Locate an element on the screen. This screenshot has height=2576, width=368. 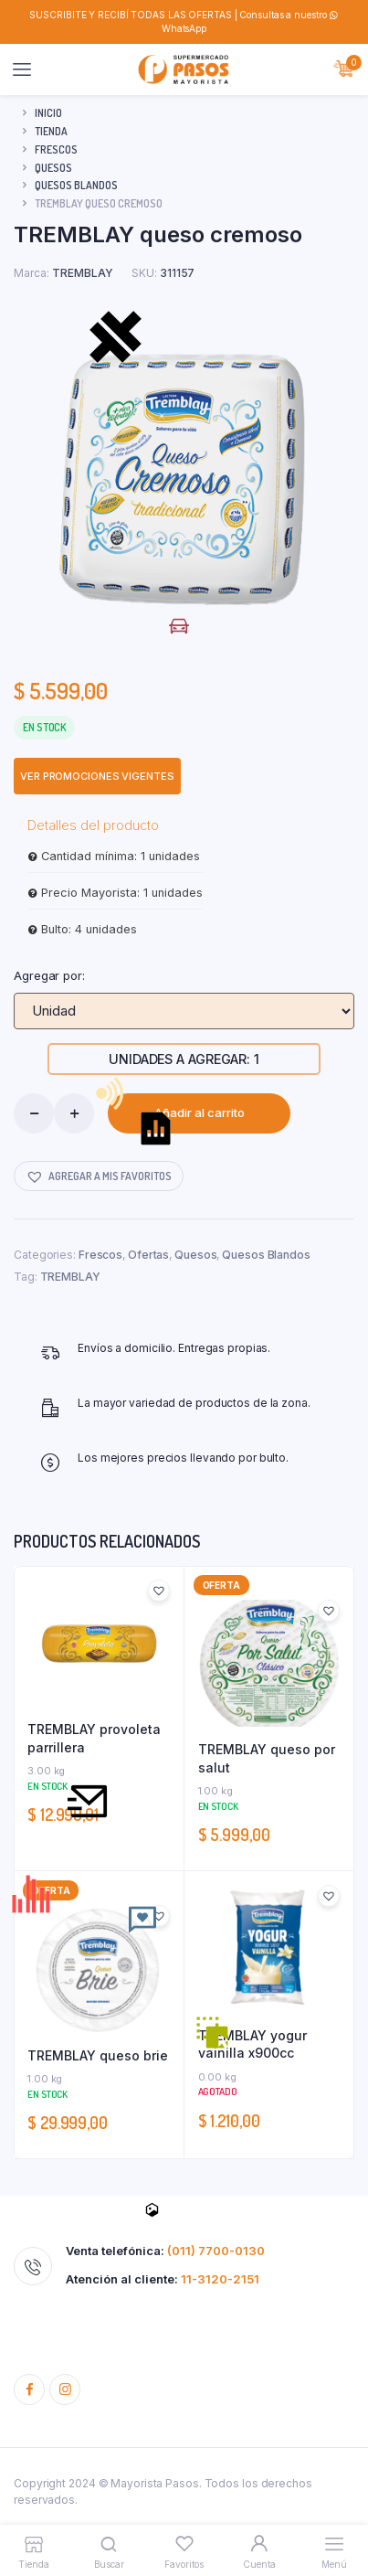
capacitor framework logo is located at coordinates (115, 336).